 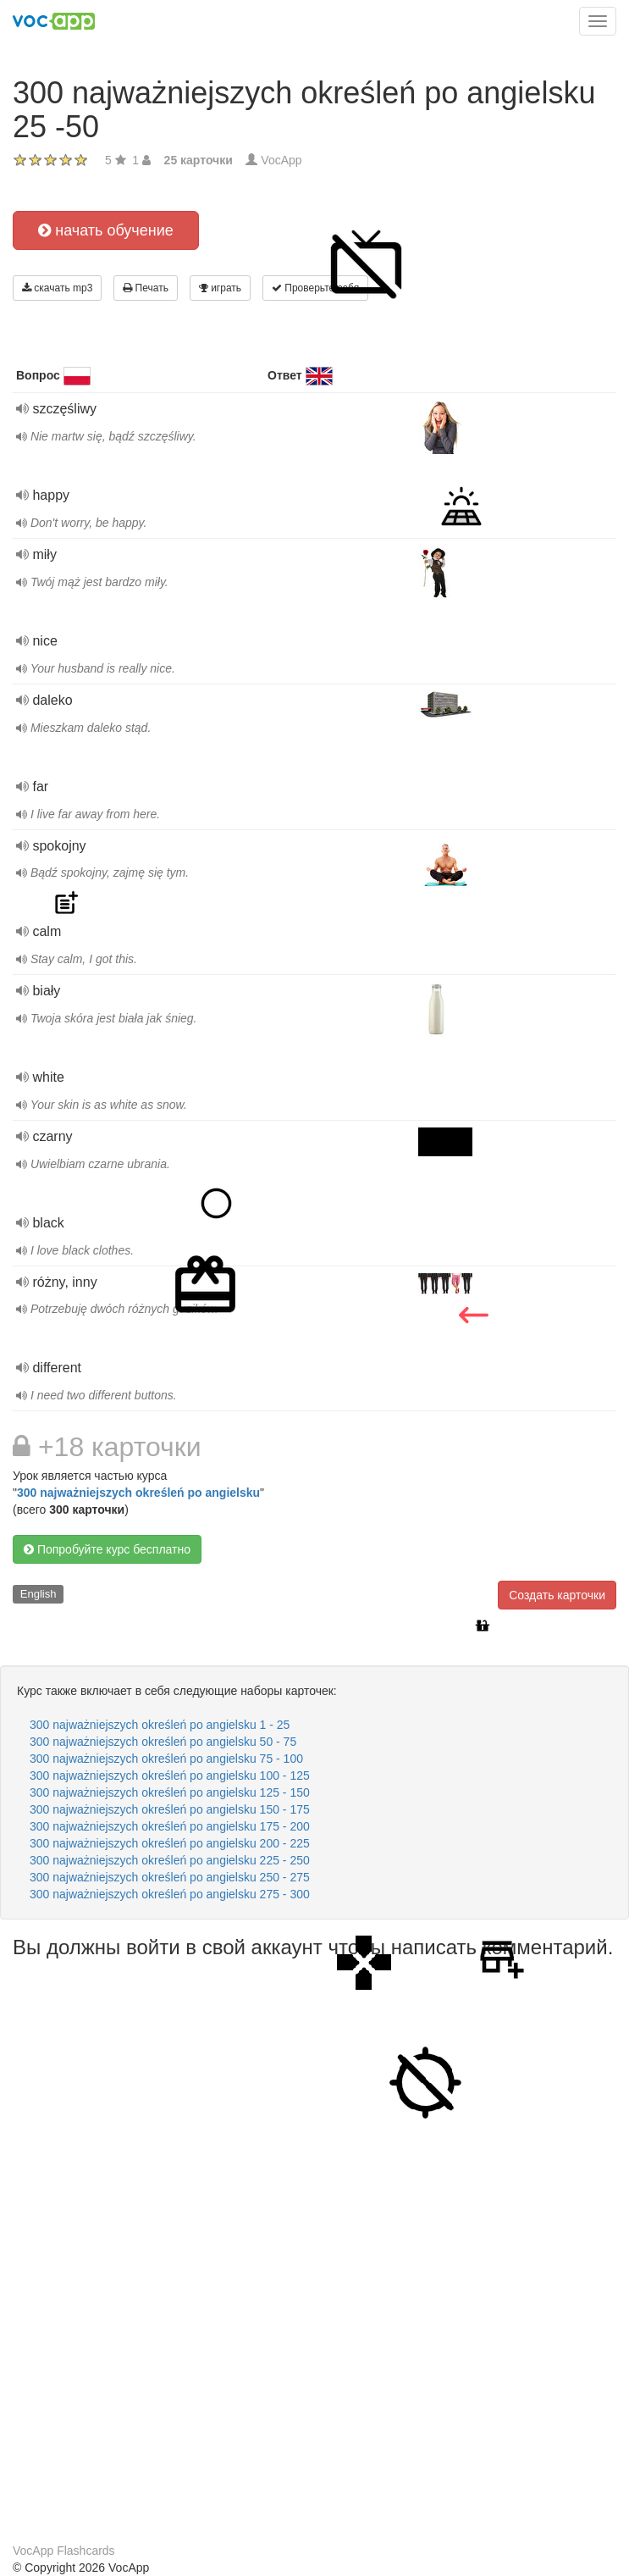 What do you see at coordinates (473, 1315) in the screenshot?
I see `go back to the previous page` at bounding box center [473, 1315].